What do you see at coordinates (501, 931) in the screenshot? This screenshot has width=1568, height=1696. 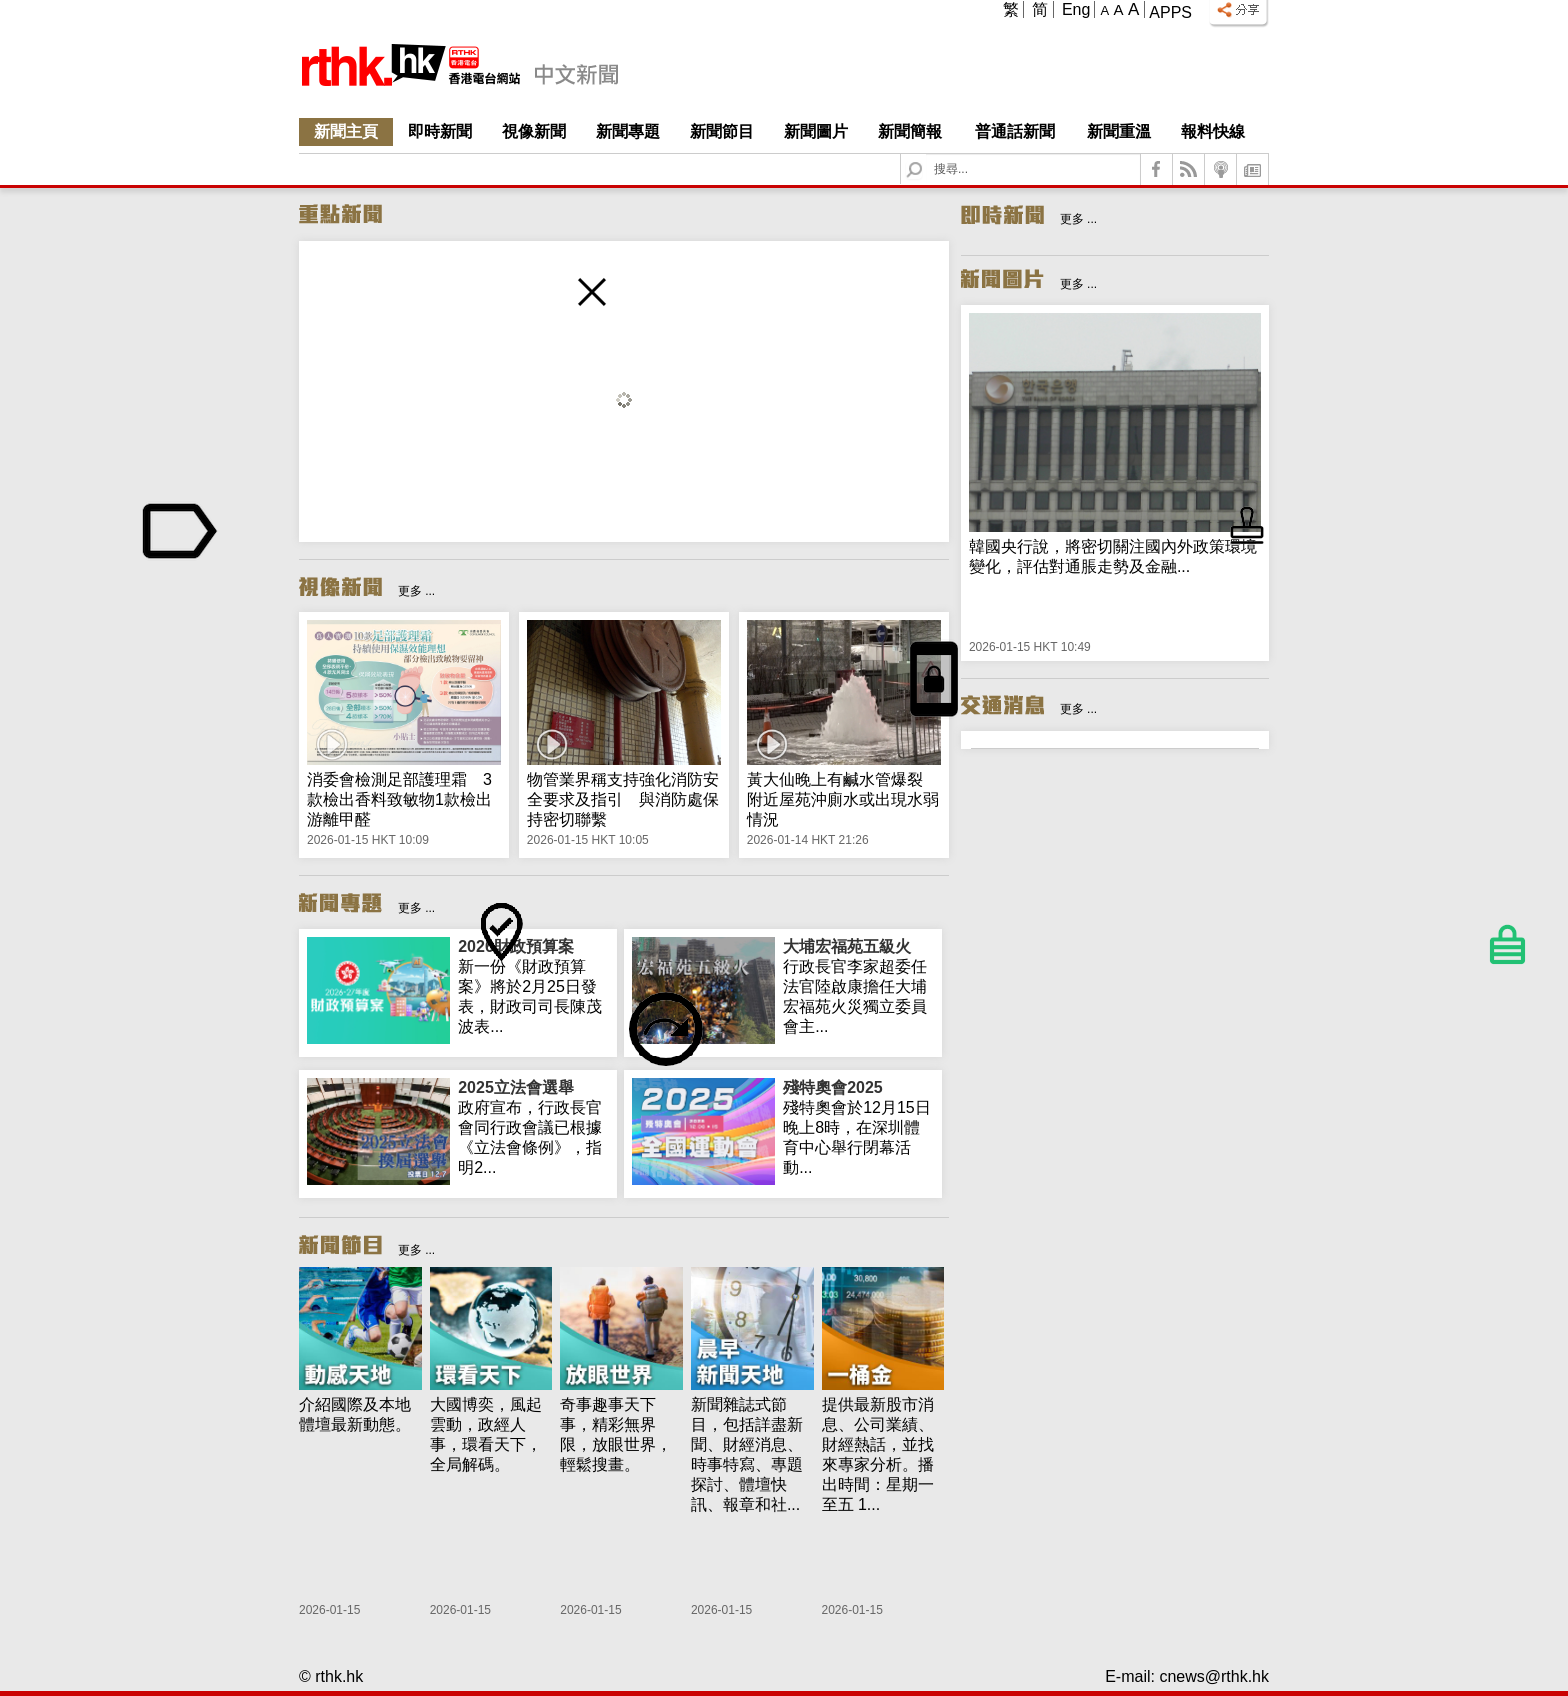 I see `confirm or select a location` at bounding box center [501, 931].